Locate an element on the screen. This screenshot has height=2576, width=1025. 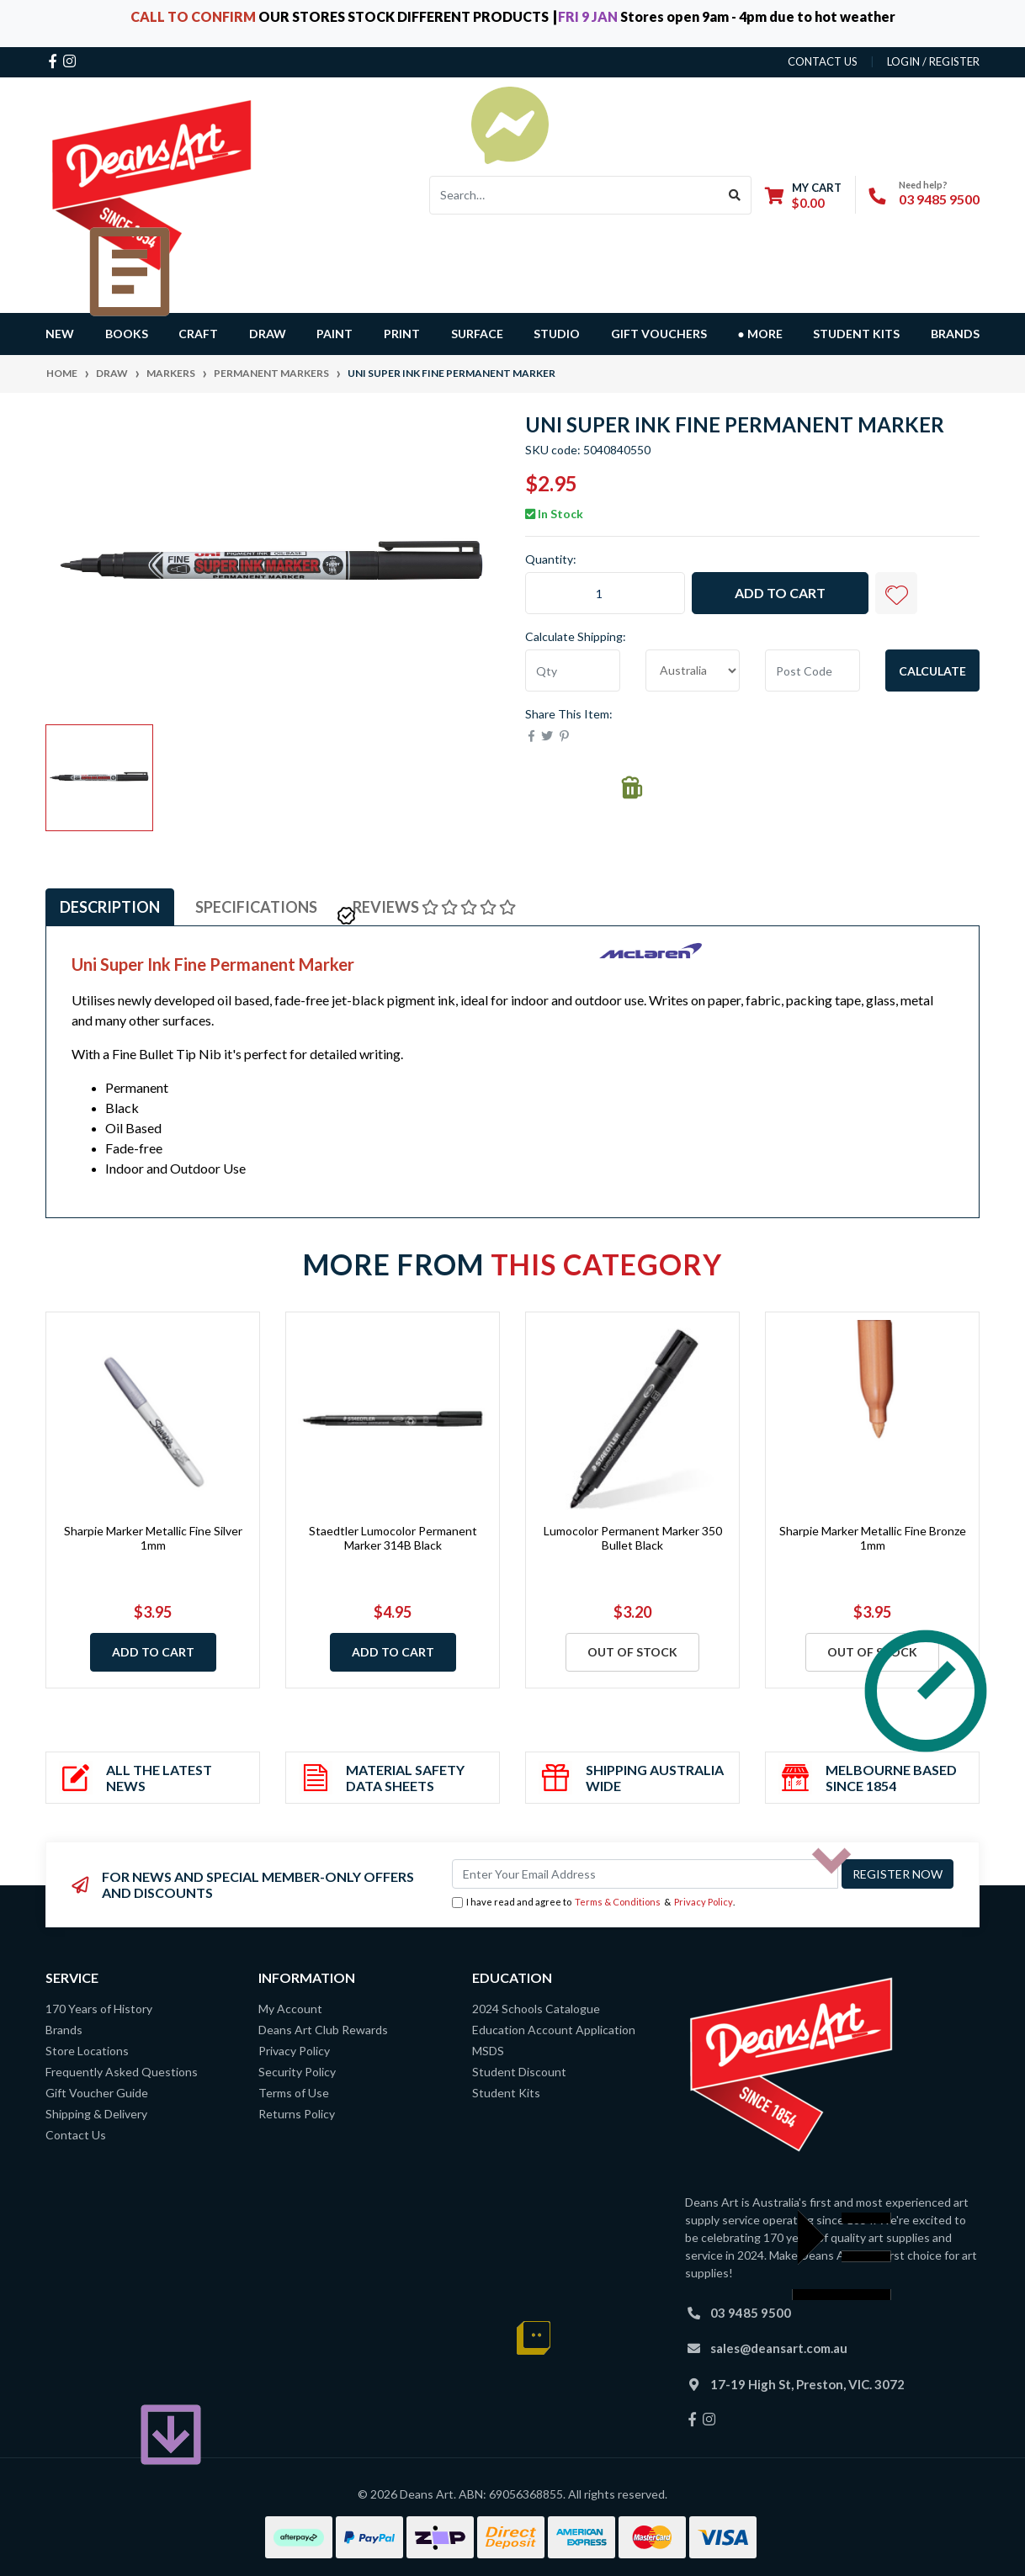
browse nearby bars or breweries is located at coordinates (632, 787).